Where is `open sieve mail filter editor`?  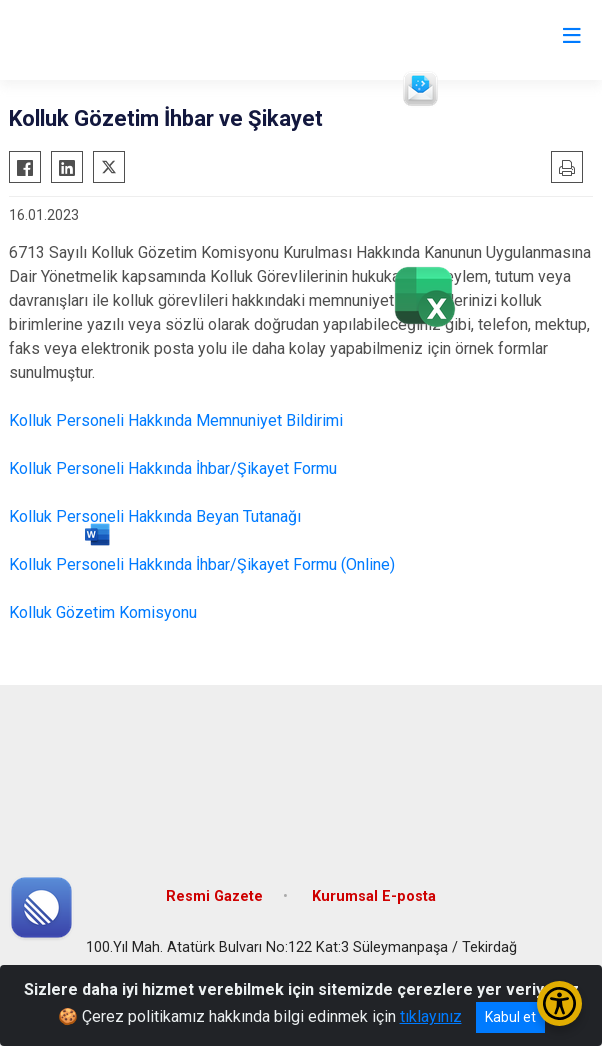 open sieve mail filter editor is located at coordinates (420, 88).